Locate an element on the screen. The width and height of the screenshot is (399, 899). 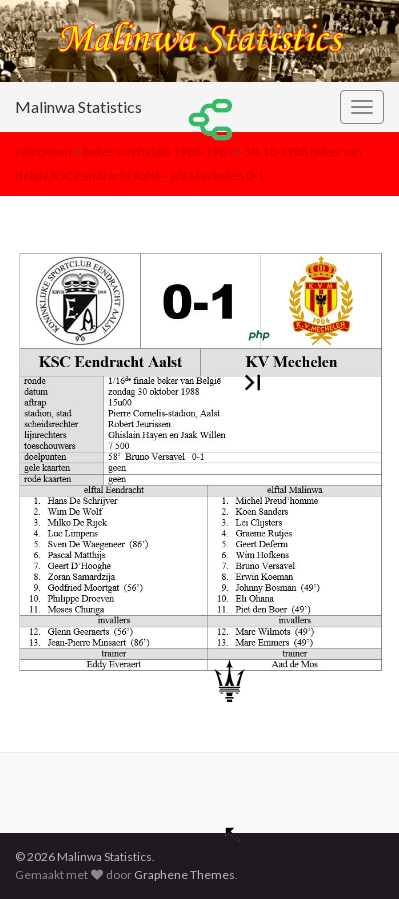
skip to the end of a track or playlist is located at coordinates (253, 382).